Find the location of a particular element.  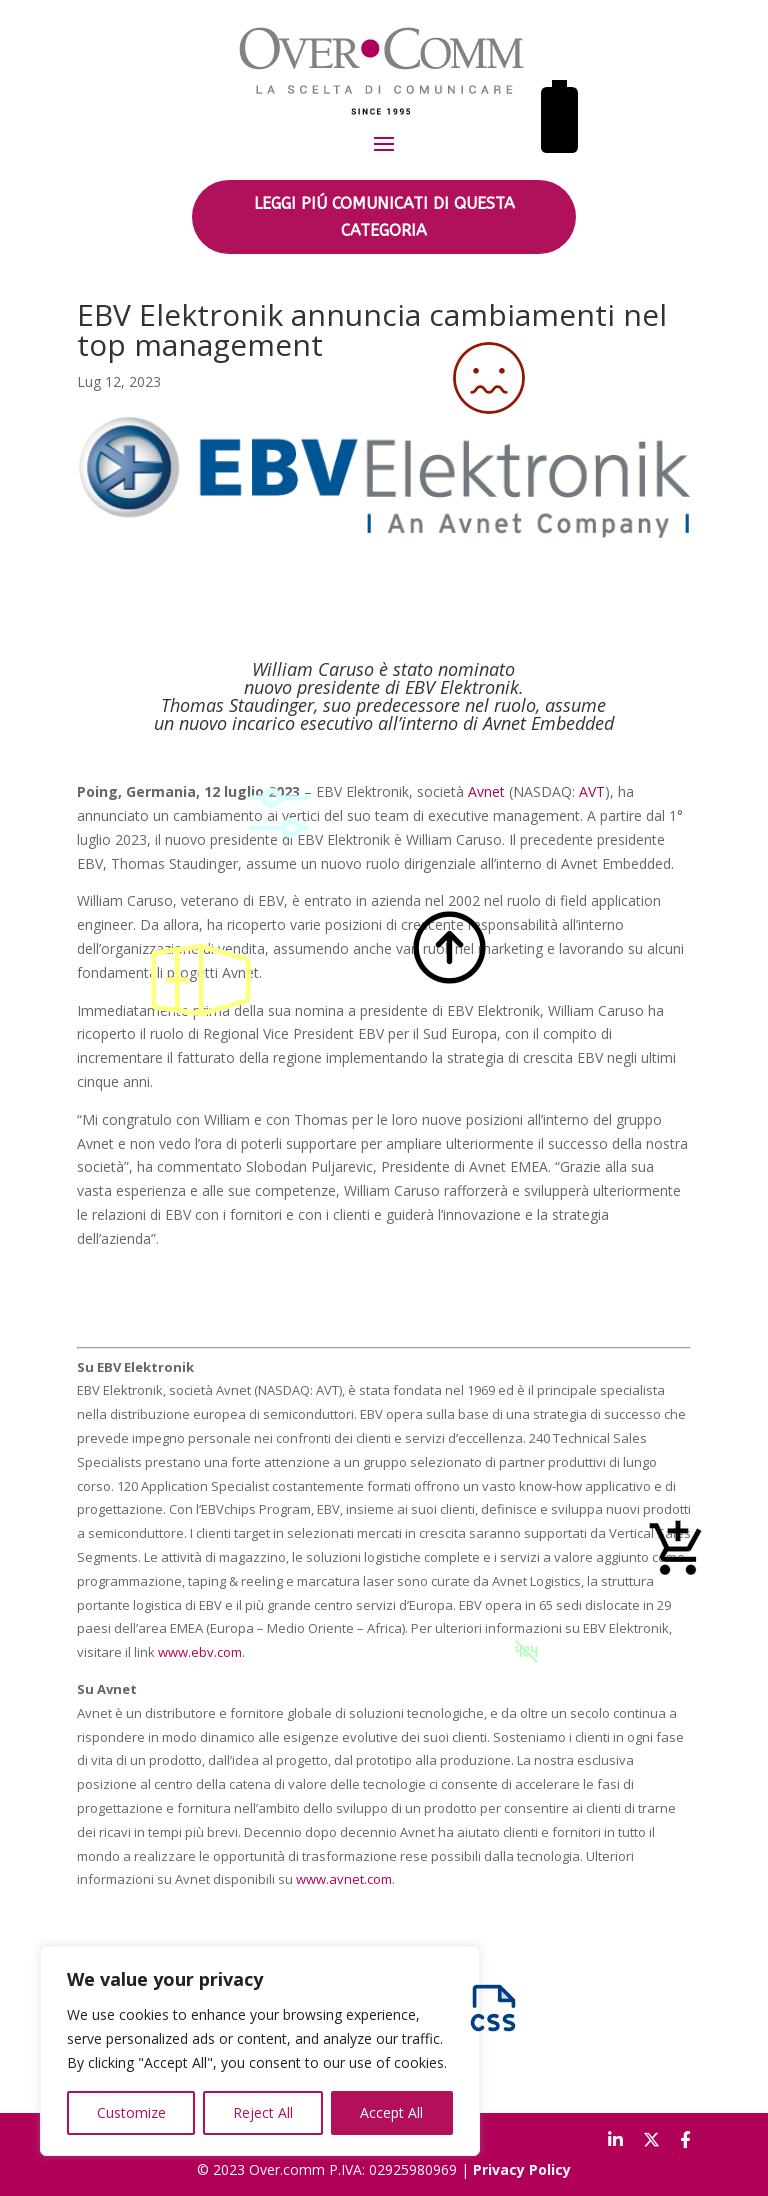

add item to shopping cart is located at coordinates (678, 1549).